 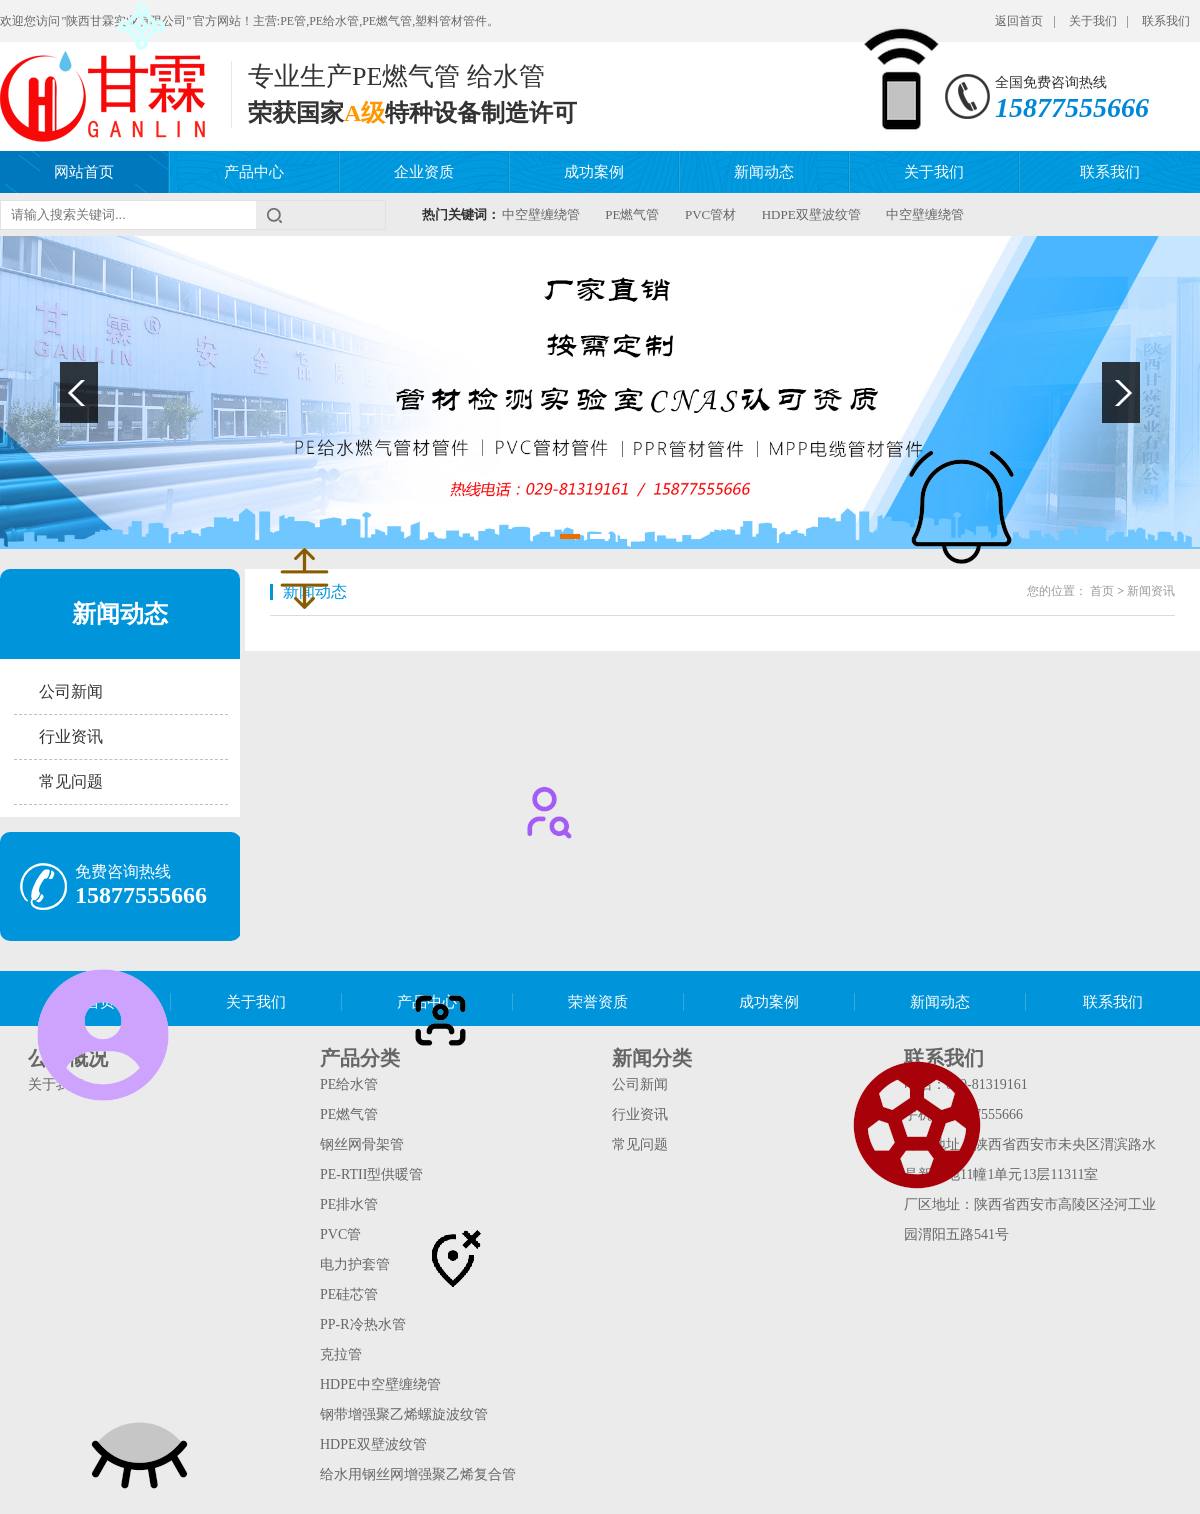 I want to click on search for a user or contact, so click(x=544, y=811).